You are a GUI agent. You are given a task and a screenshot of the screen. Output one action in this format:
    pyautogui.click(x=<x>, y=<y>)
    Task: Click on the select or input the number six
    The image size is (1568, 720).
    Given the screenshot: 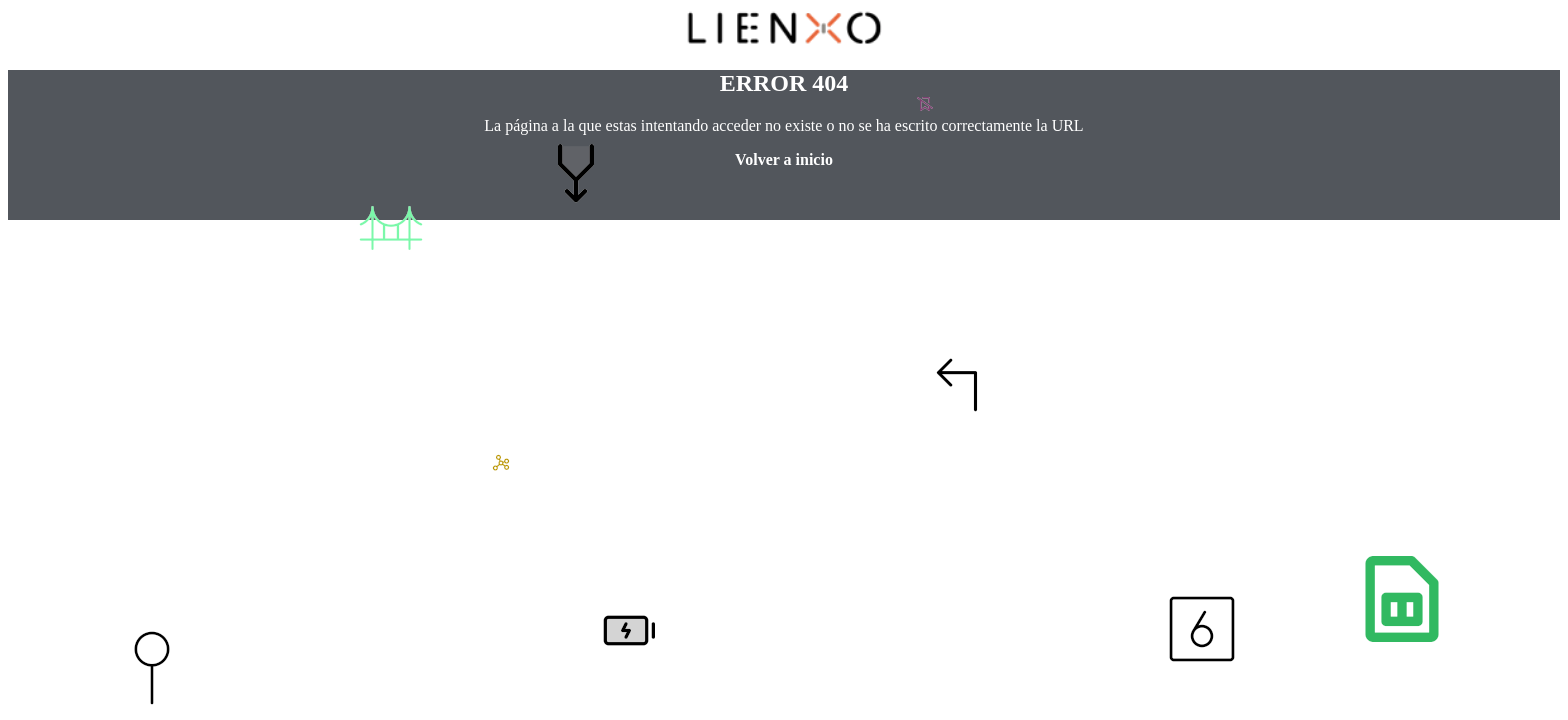 What is the action you would take?
    pyautogui.click(x=1202, y=629)
    